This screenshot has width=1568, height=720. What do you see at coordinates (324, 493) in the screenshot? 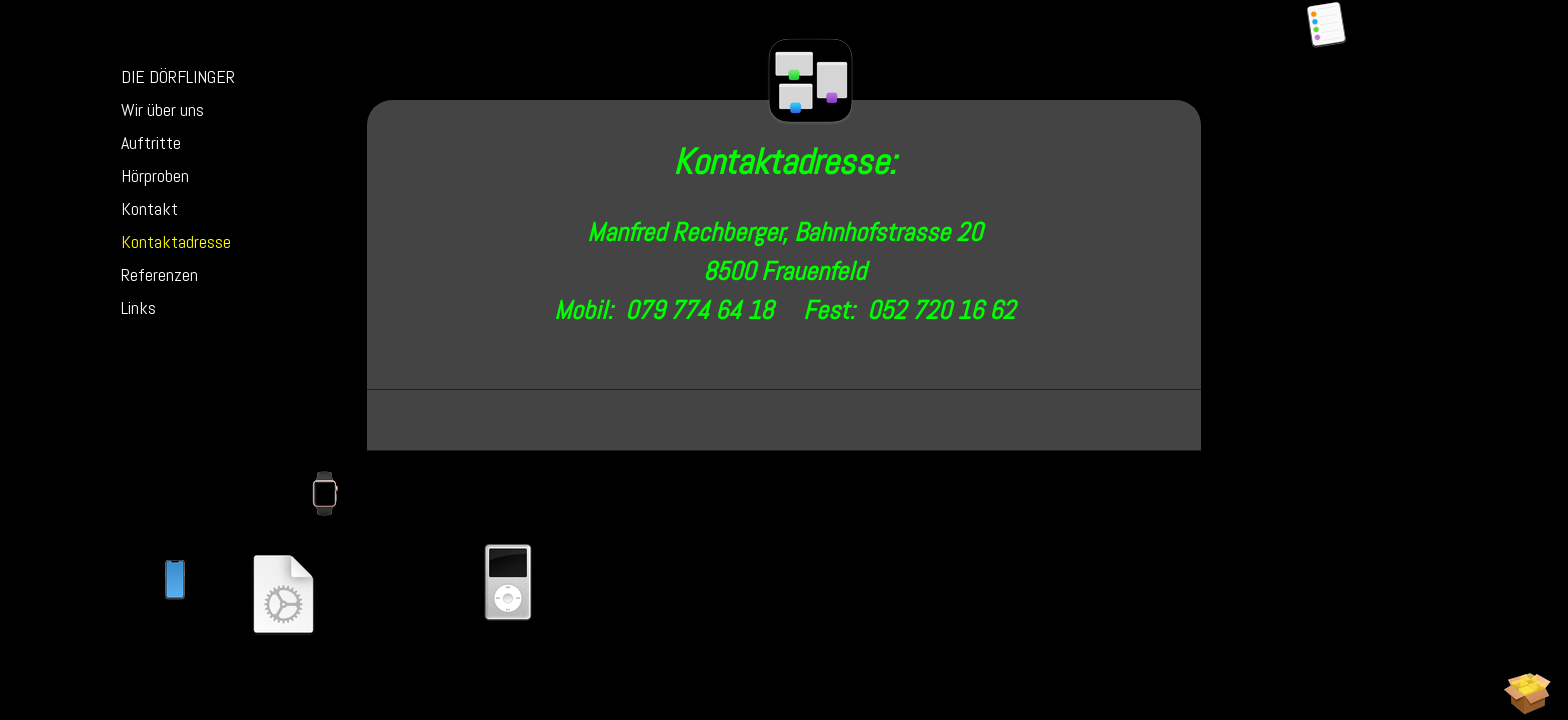
I see `manage connected Apple Watch device` at bounding box center [324, 493].